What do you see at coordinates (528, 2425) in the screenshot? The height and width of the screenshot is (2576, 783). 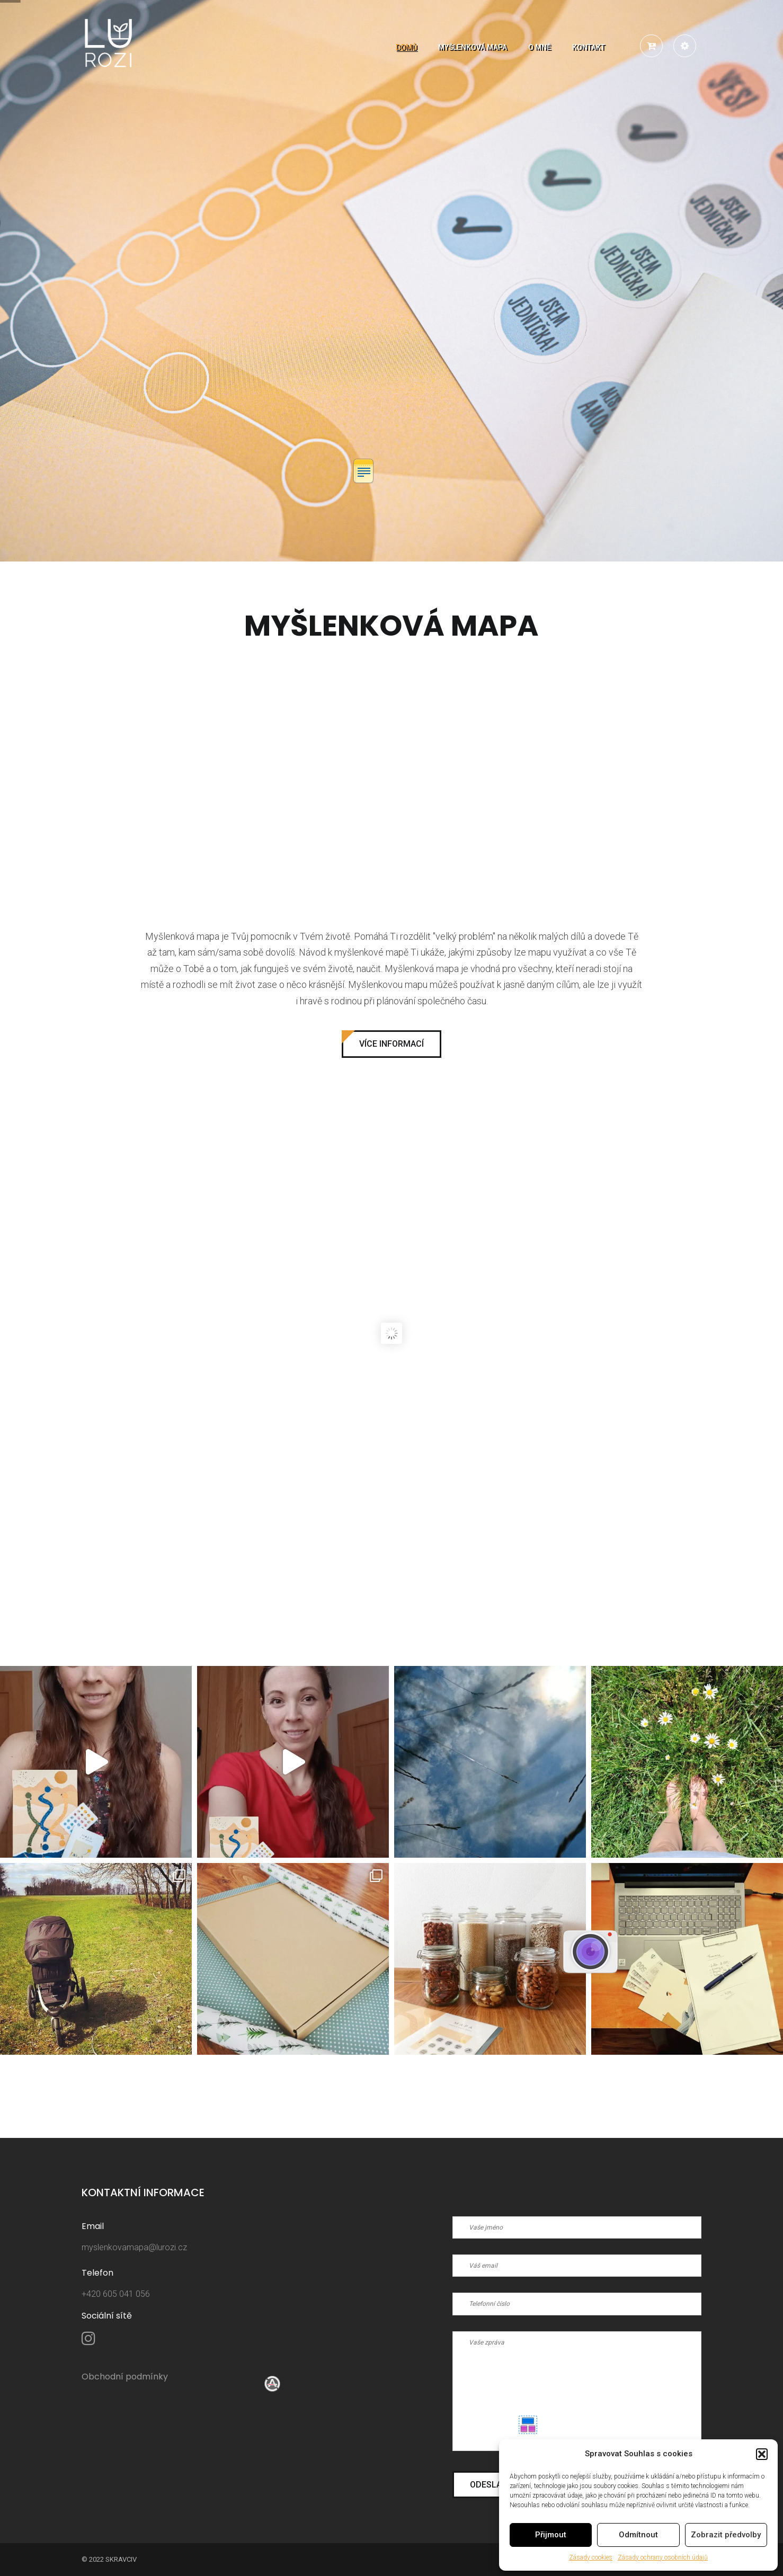 I see `select all items in the current view` at bounding box center [528, 2425].